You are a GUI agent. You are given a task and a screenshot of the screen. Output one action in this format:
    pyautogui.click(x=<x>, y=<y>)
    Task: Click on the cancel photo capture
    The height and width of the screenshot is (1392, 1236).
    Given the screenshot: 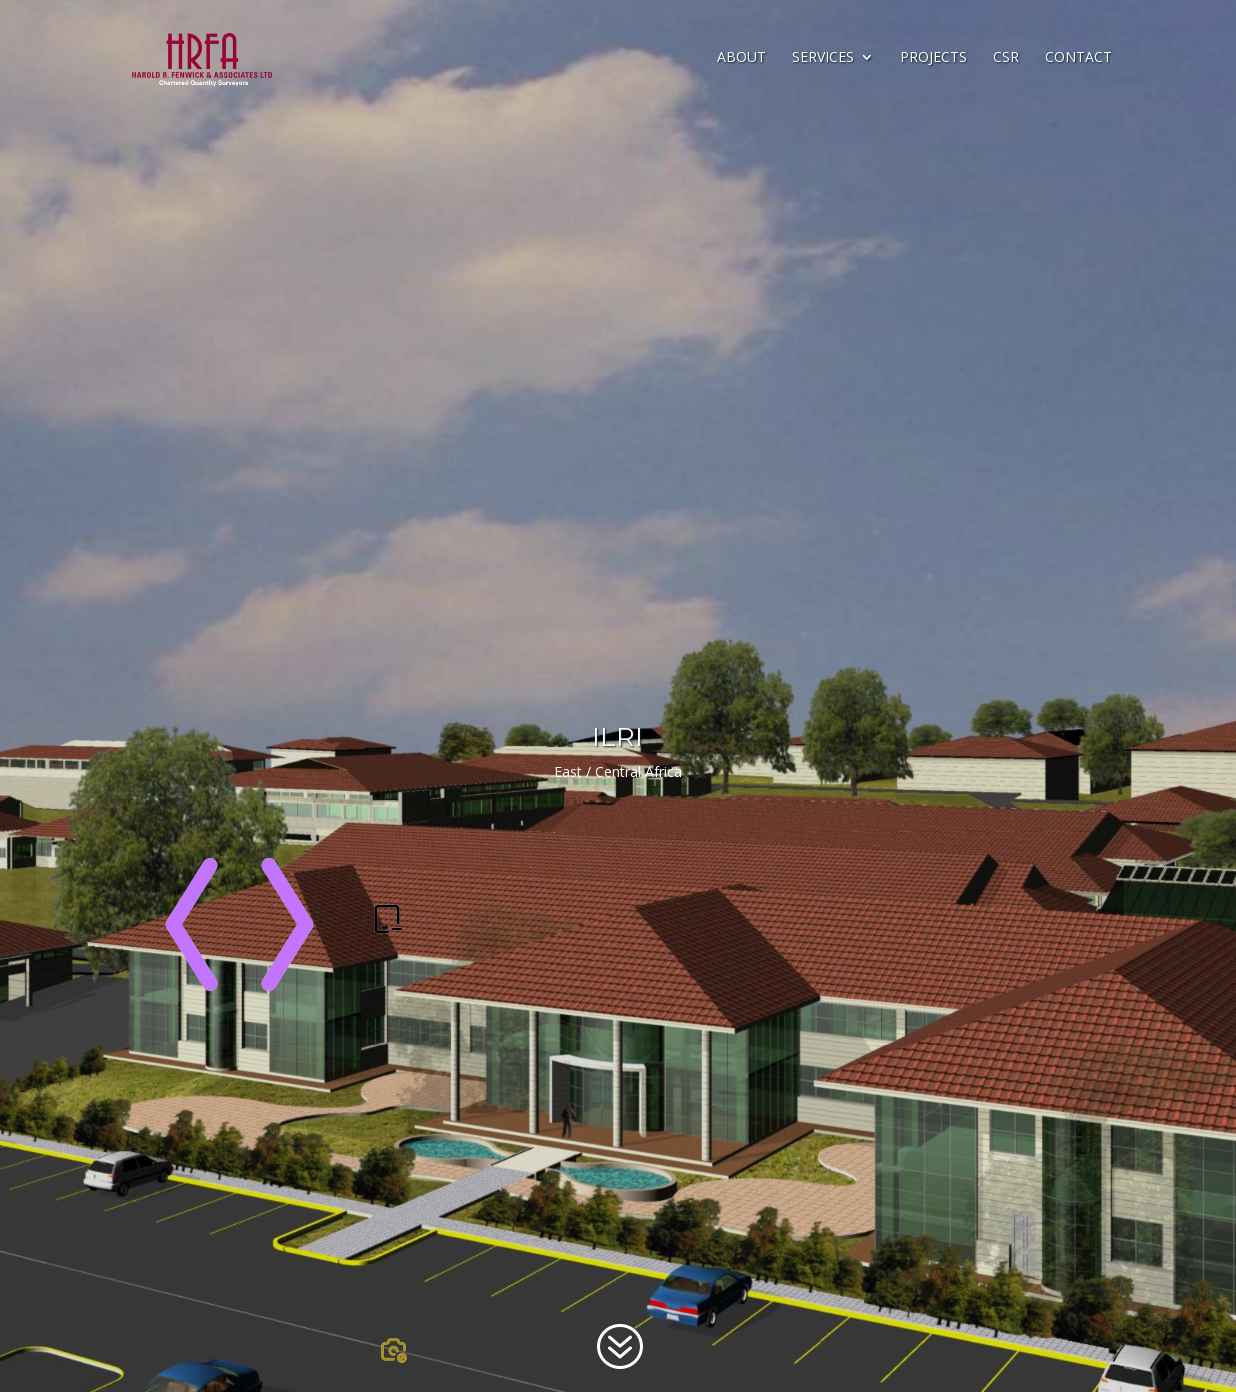 What is the action you would take?
    pyautogui.click(x=393, y=1349)
    